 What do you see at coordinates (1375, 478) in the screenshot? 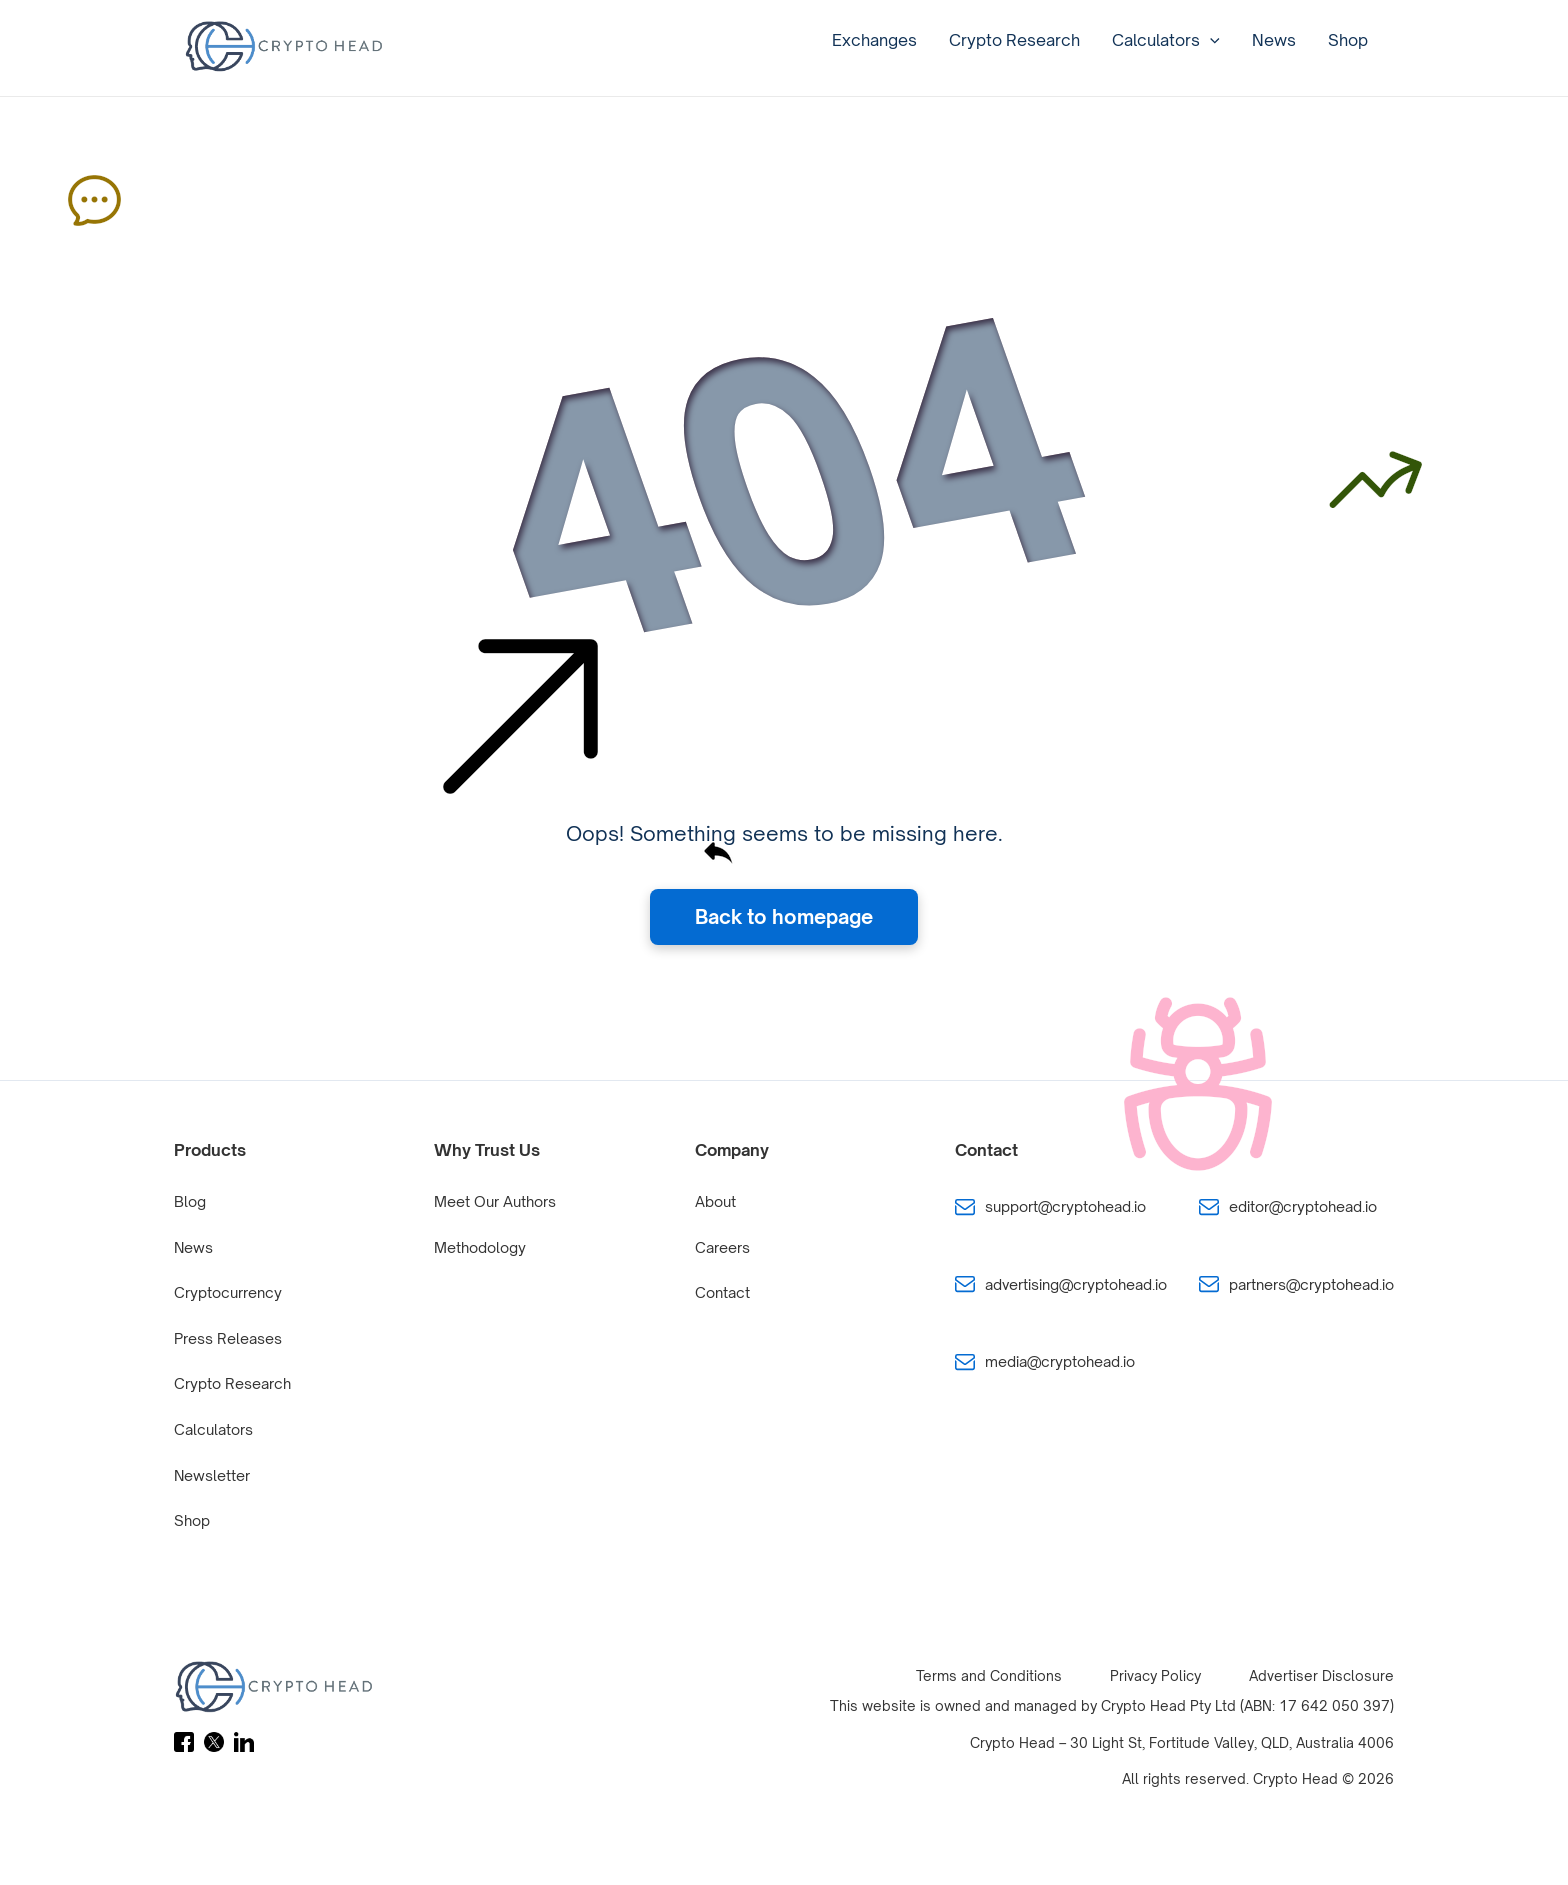
I see `view trending or popular content` at bounding box center [1375, 478].